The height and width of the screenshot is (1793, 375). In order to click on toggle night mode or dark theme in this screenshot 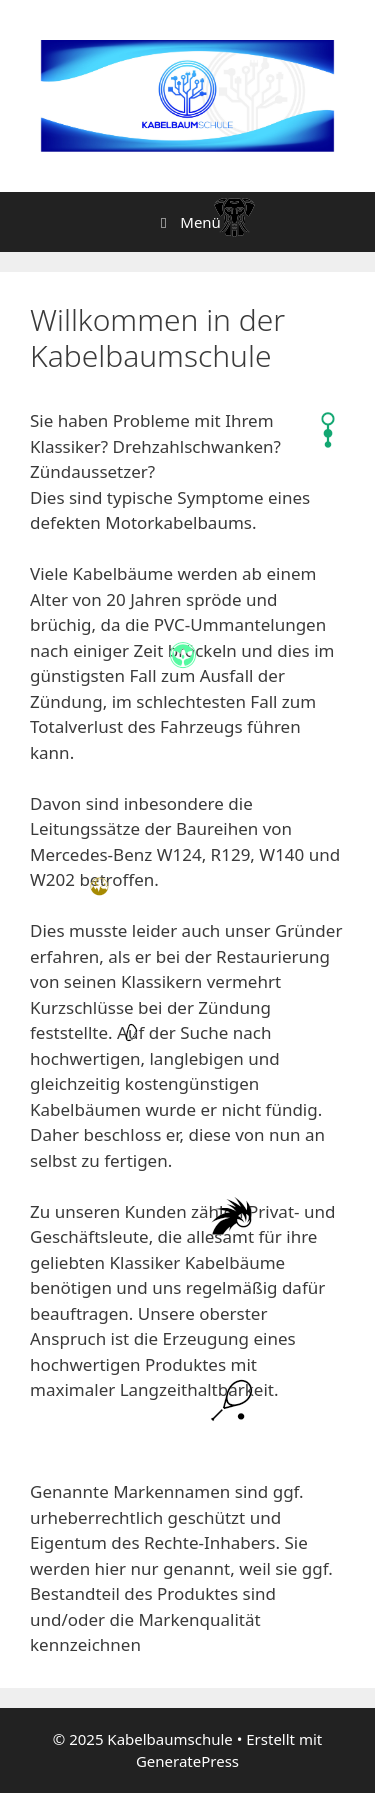, I will do `click(99, 886)`.